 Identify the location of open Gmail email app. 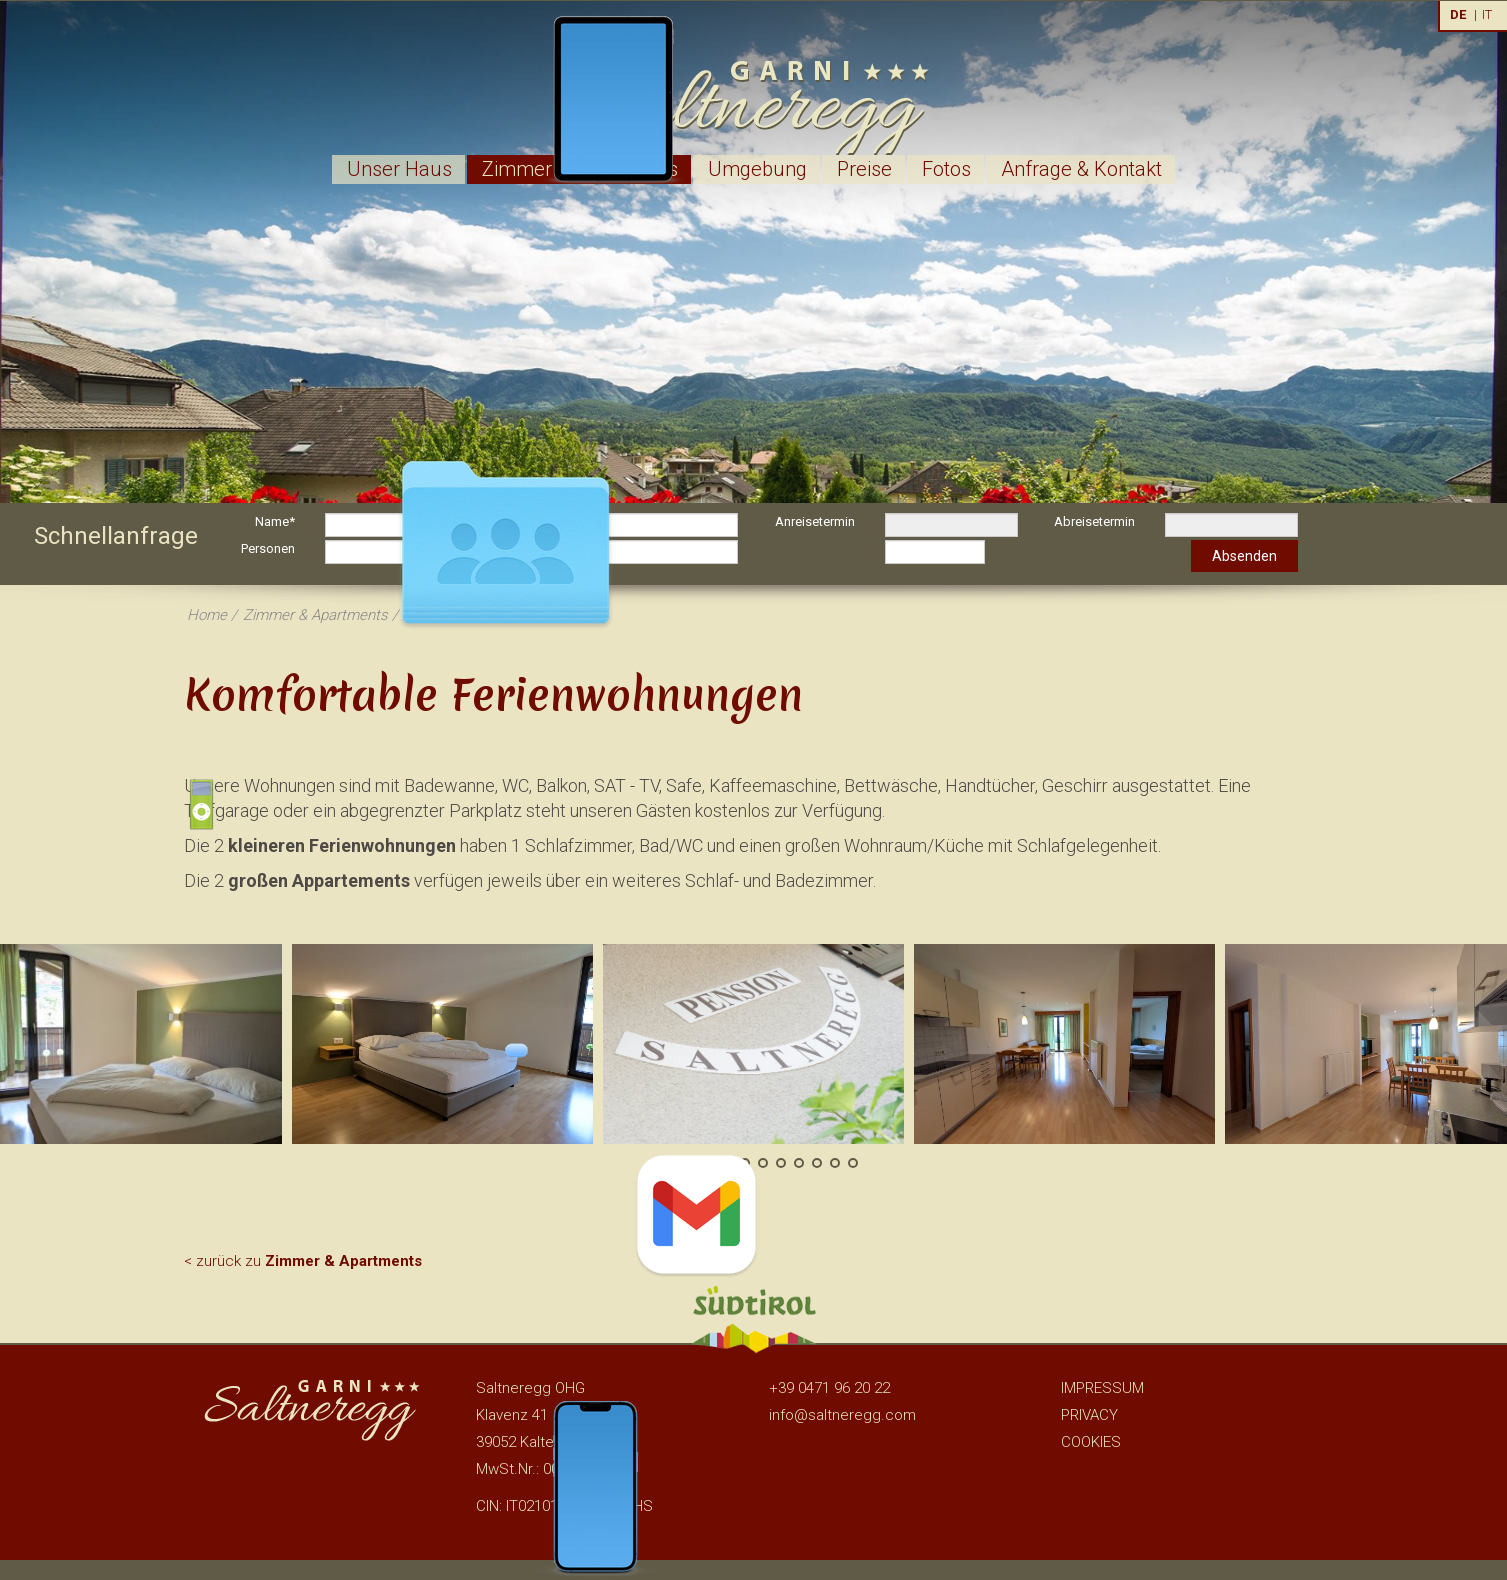
(696, 1214).